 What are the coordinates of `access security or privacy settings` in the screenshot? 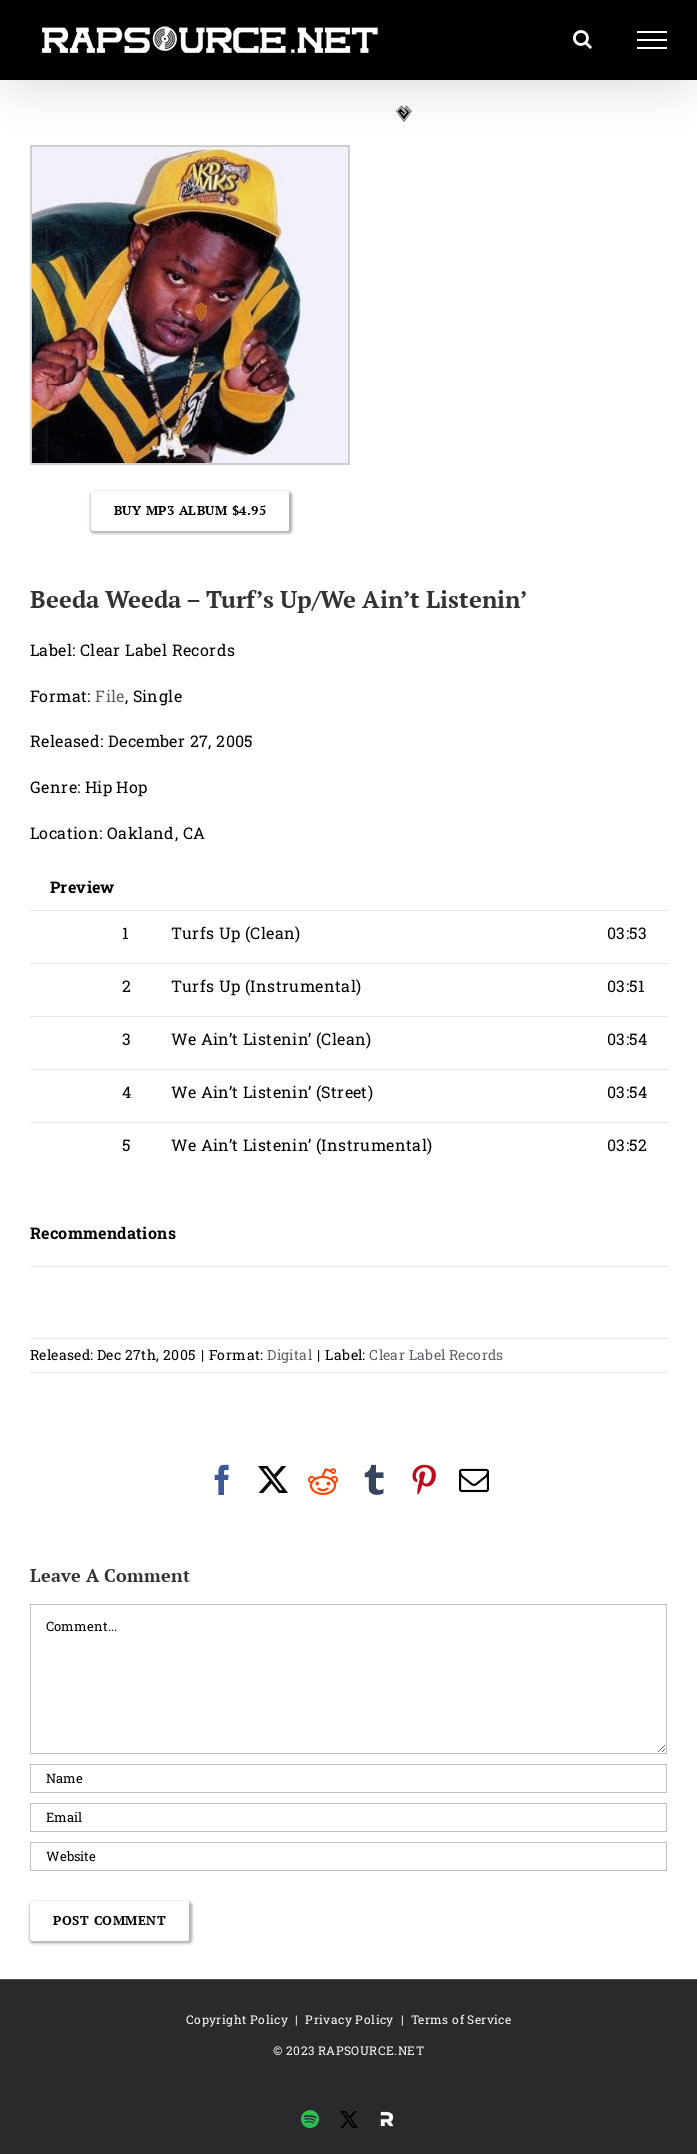 It's located at (201, 312).